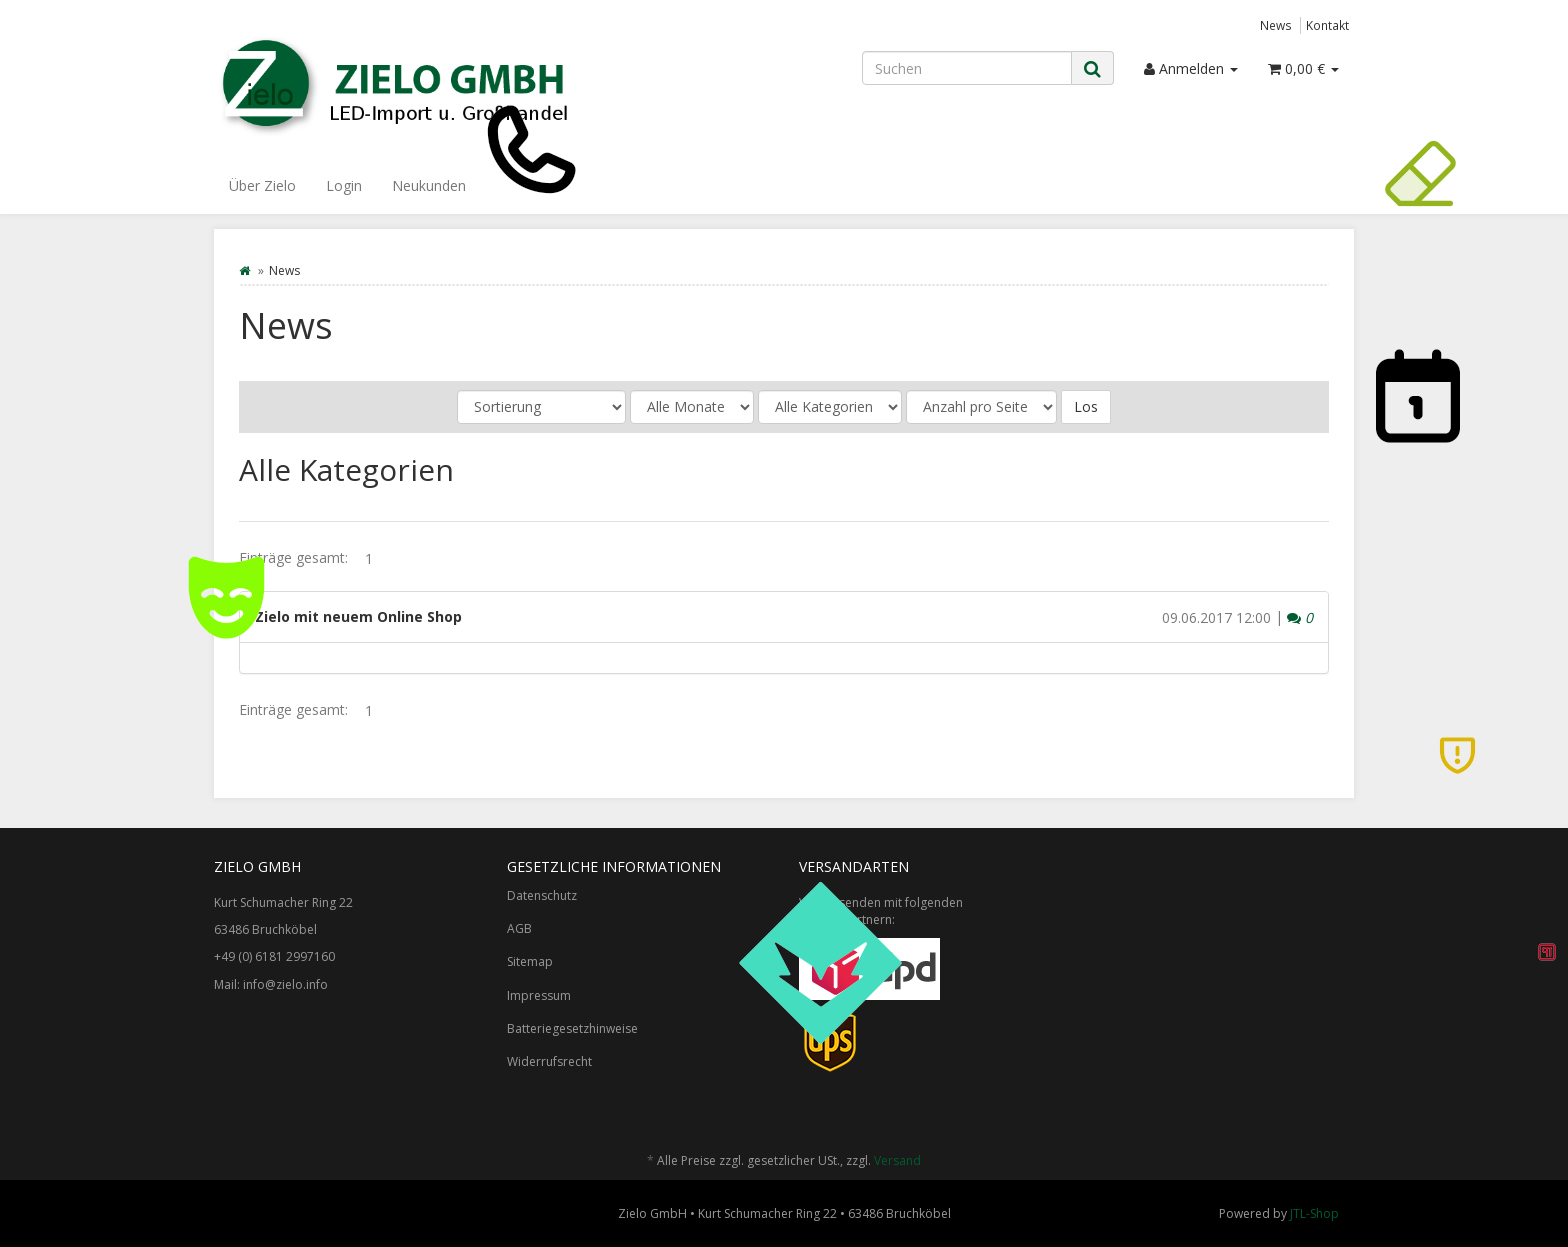 The height and width of the screenshot is (1247, 1568). I want to click on discord hypesquad house of balance badge, so click(821, 963).